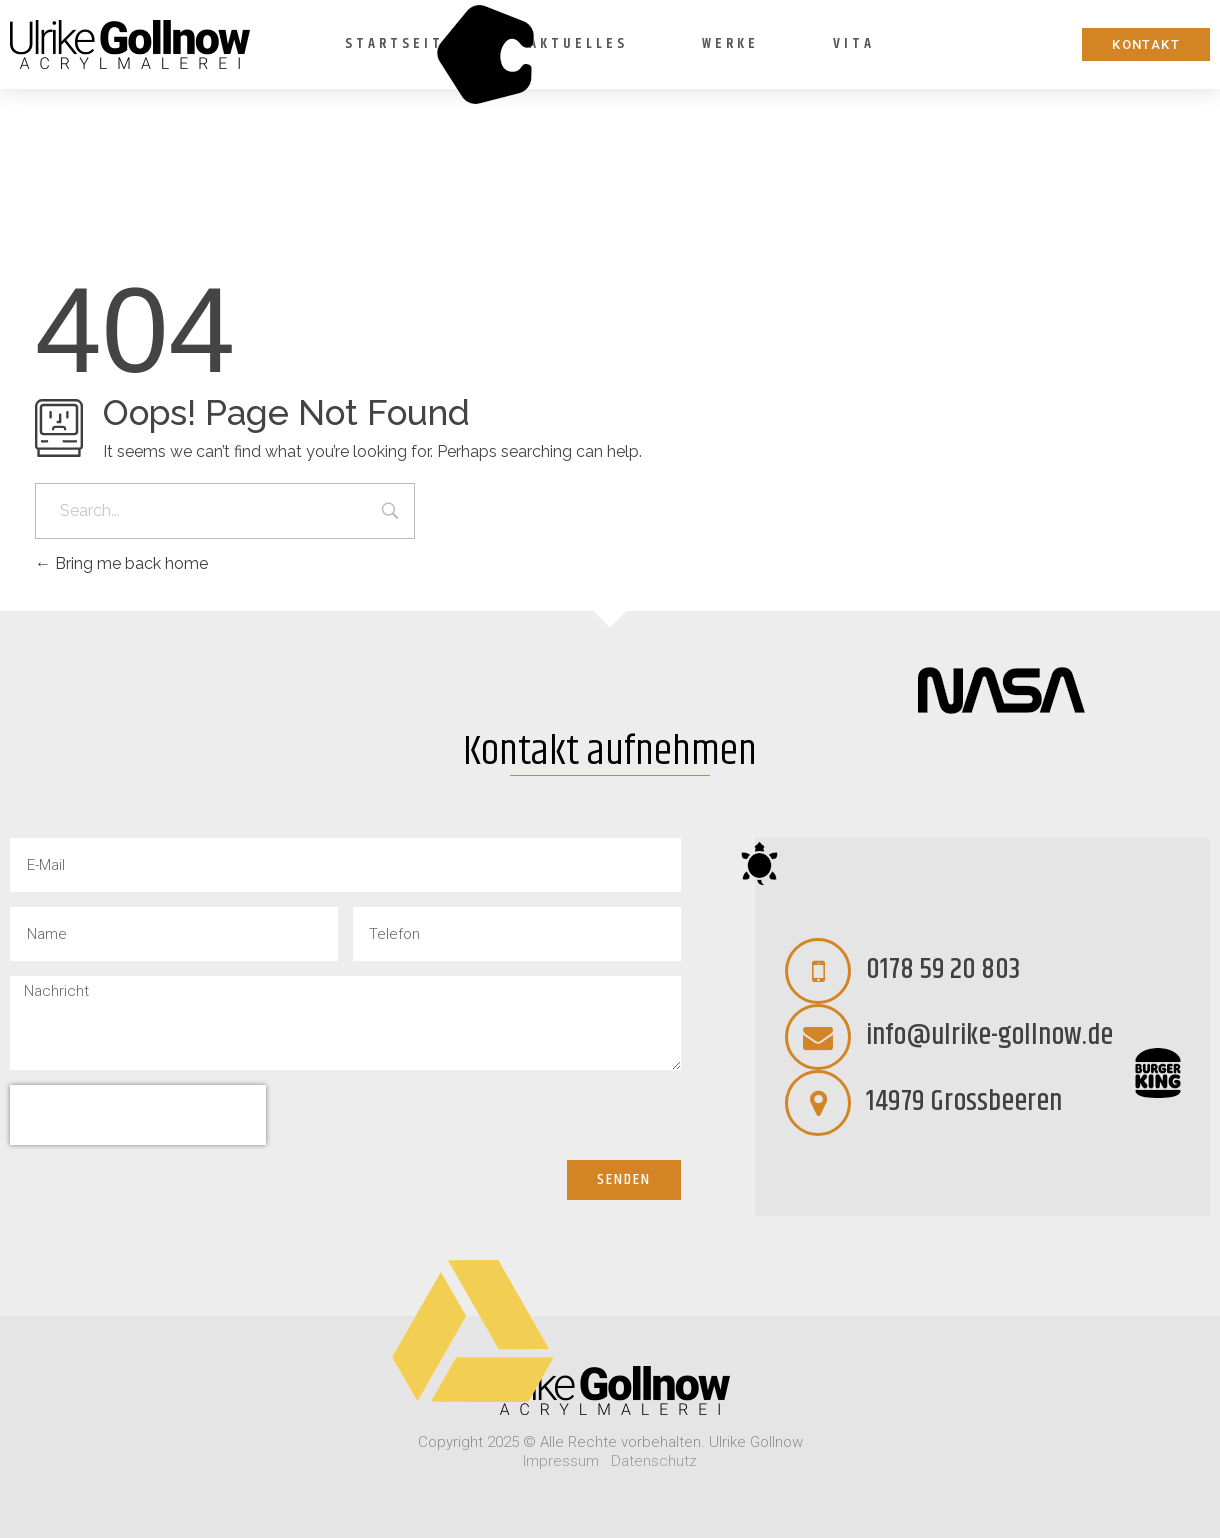  I want to click on open Google Drive, so click(473, 1331).